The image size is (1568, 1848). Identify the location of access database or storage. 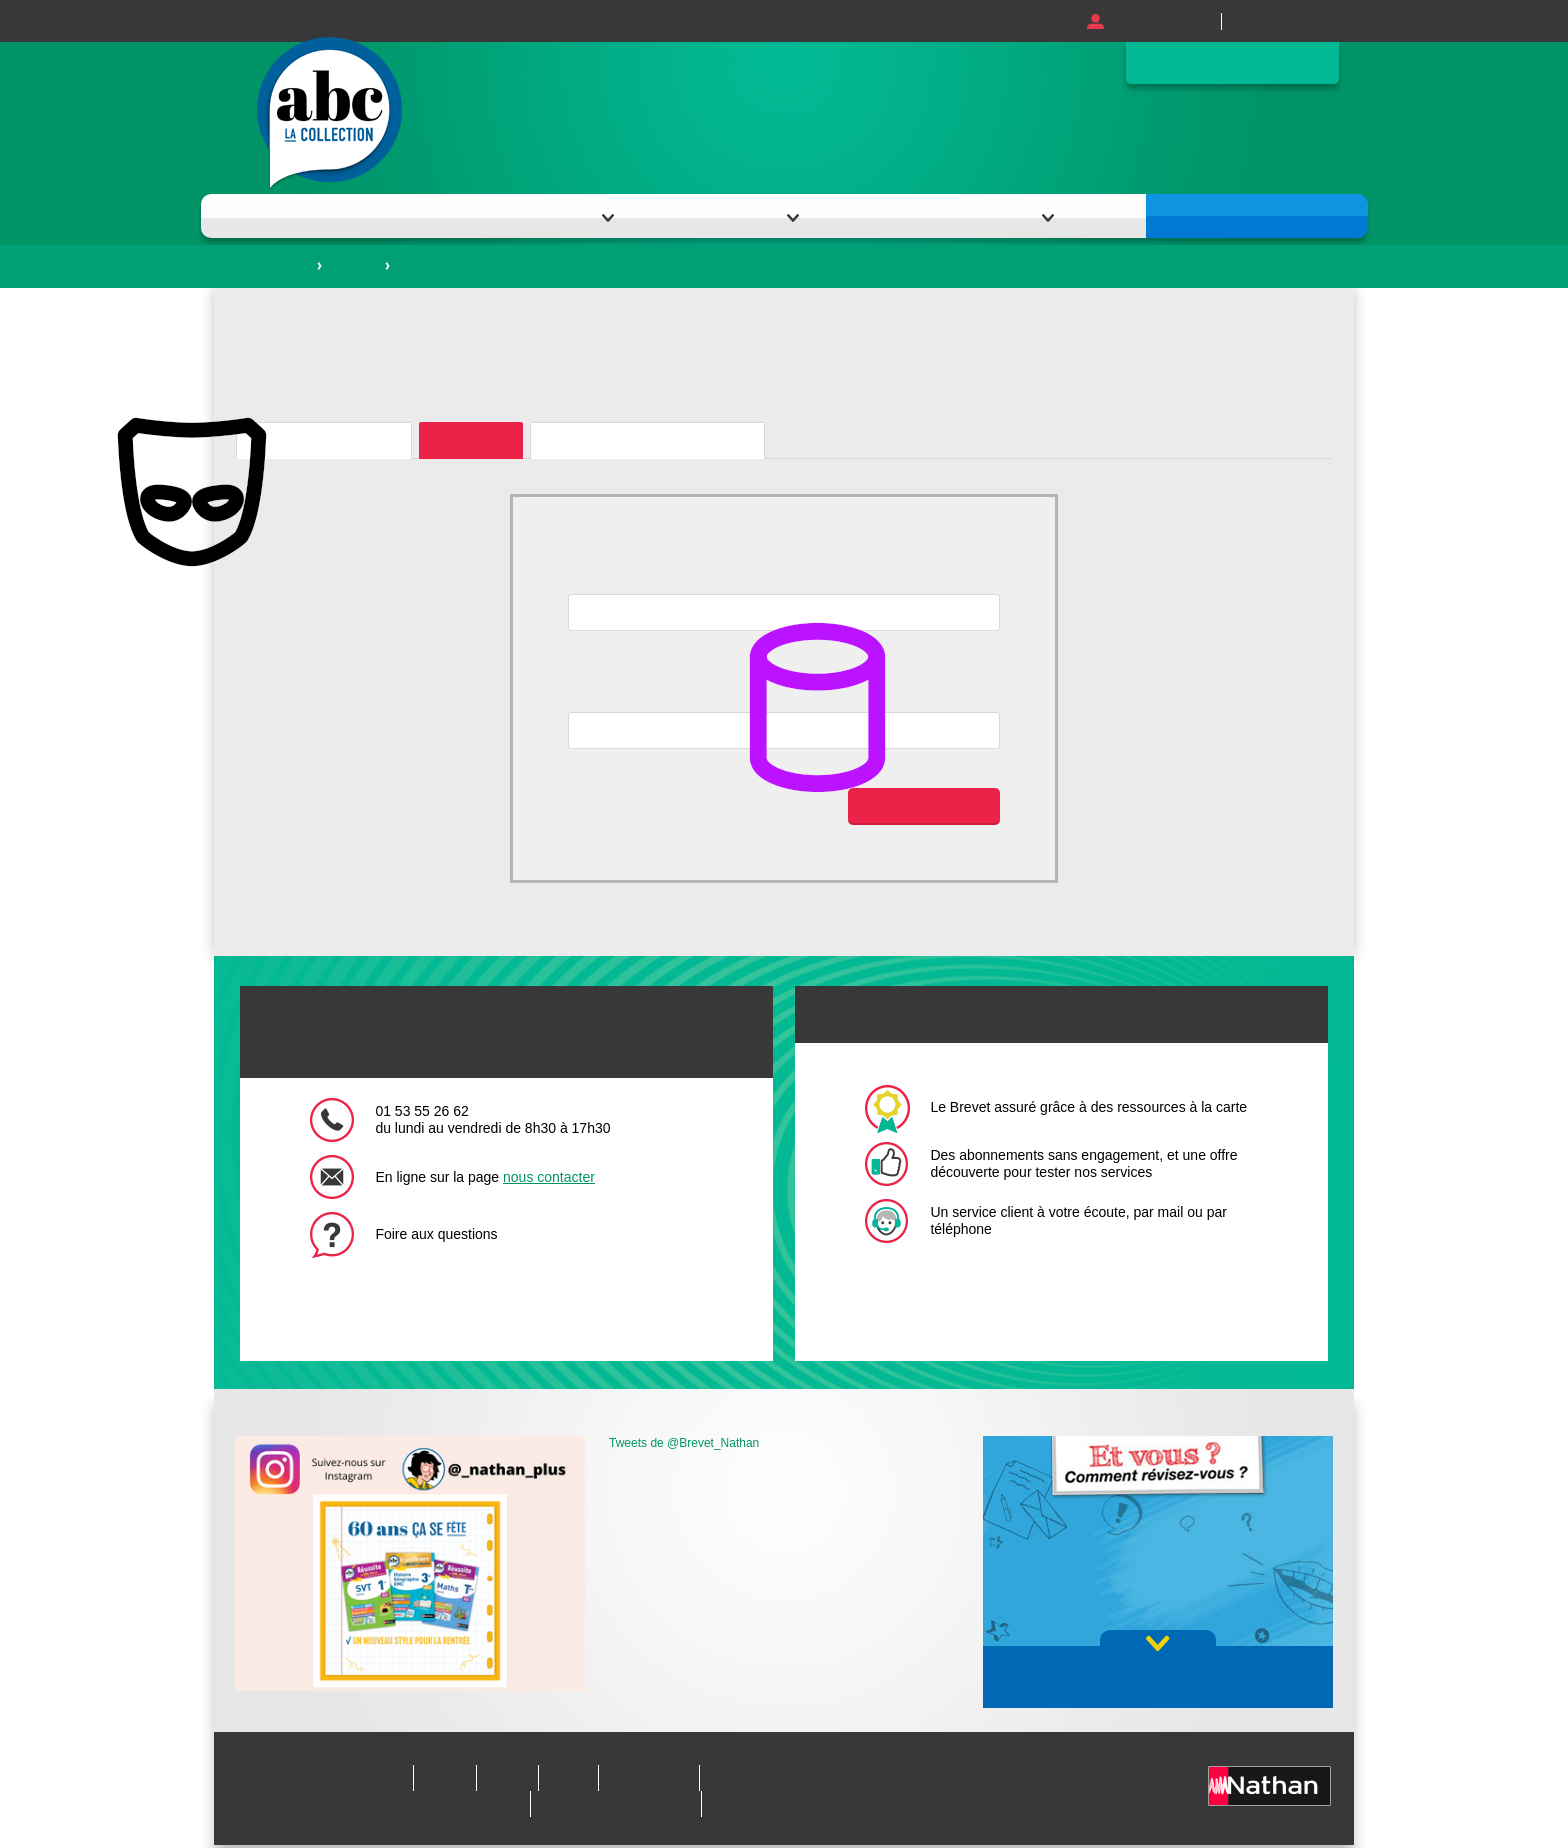
(817, 707).